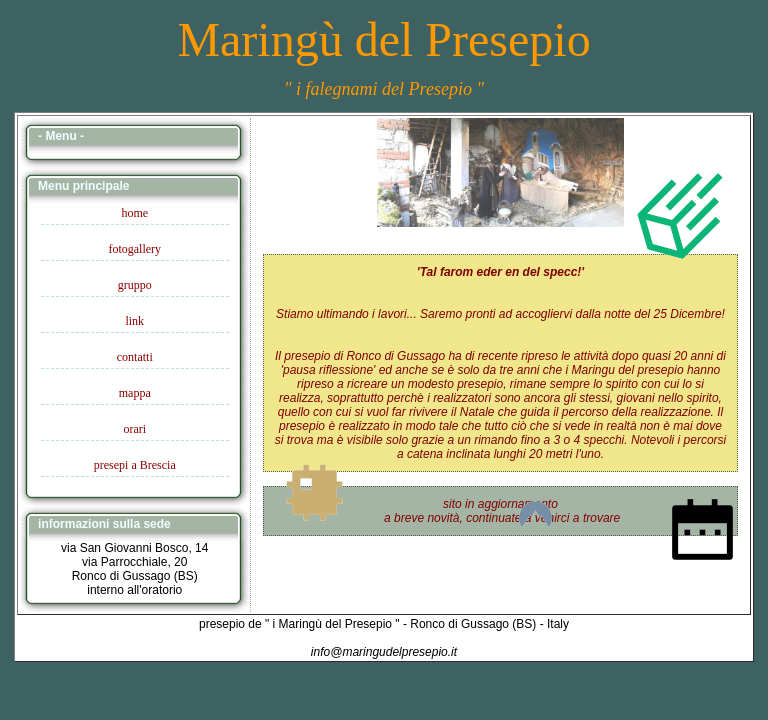 This screenshot has width=768, height=720. Describe the element at coordinates (702, 532) in the screenshot. I see `view calendar or scheduled events` at that location.